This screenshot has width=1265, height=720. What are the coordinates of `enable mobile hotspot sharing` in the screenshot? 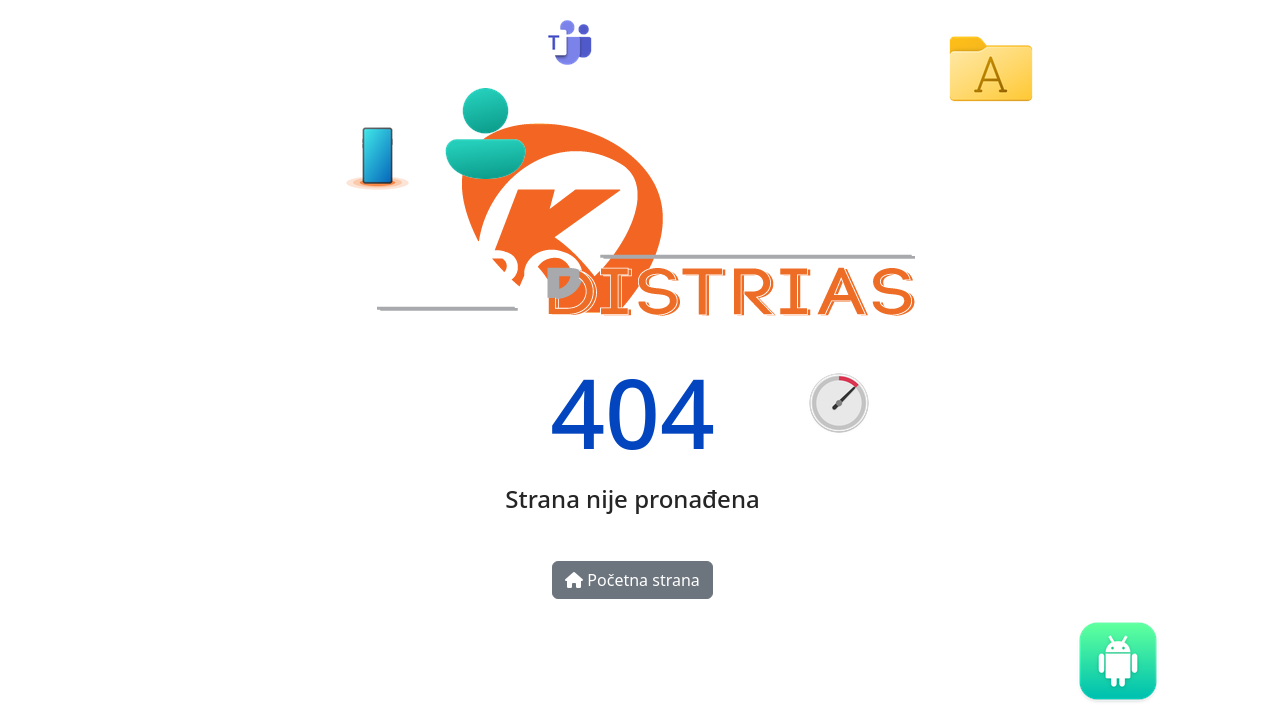 It's located at (377, 158).